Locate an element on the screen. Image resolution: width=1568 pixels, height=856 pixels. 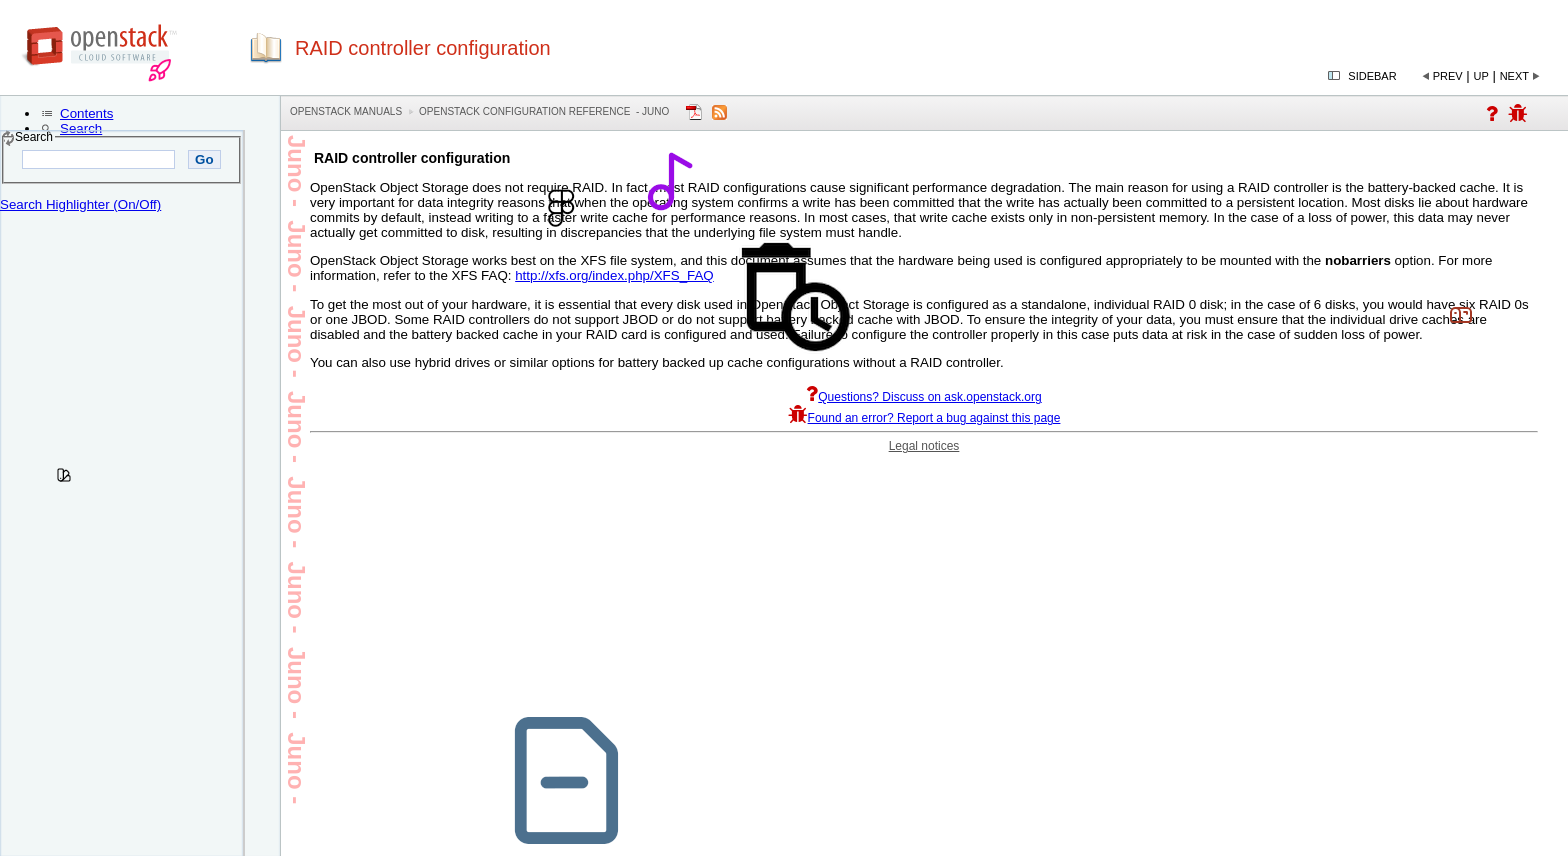
indicates a file has been removed or deleted is located at coordinates (562, 780).